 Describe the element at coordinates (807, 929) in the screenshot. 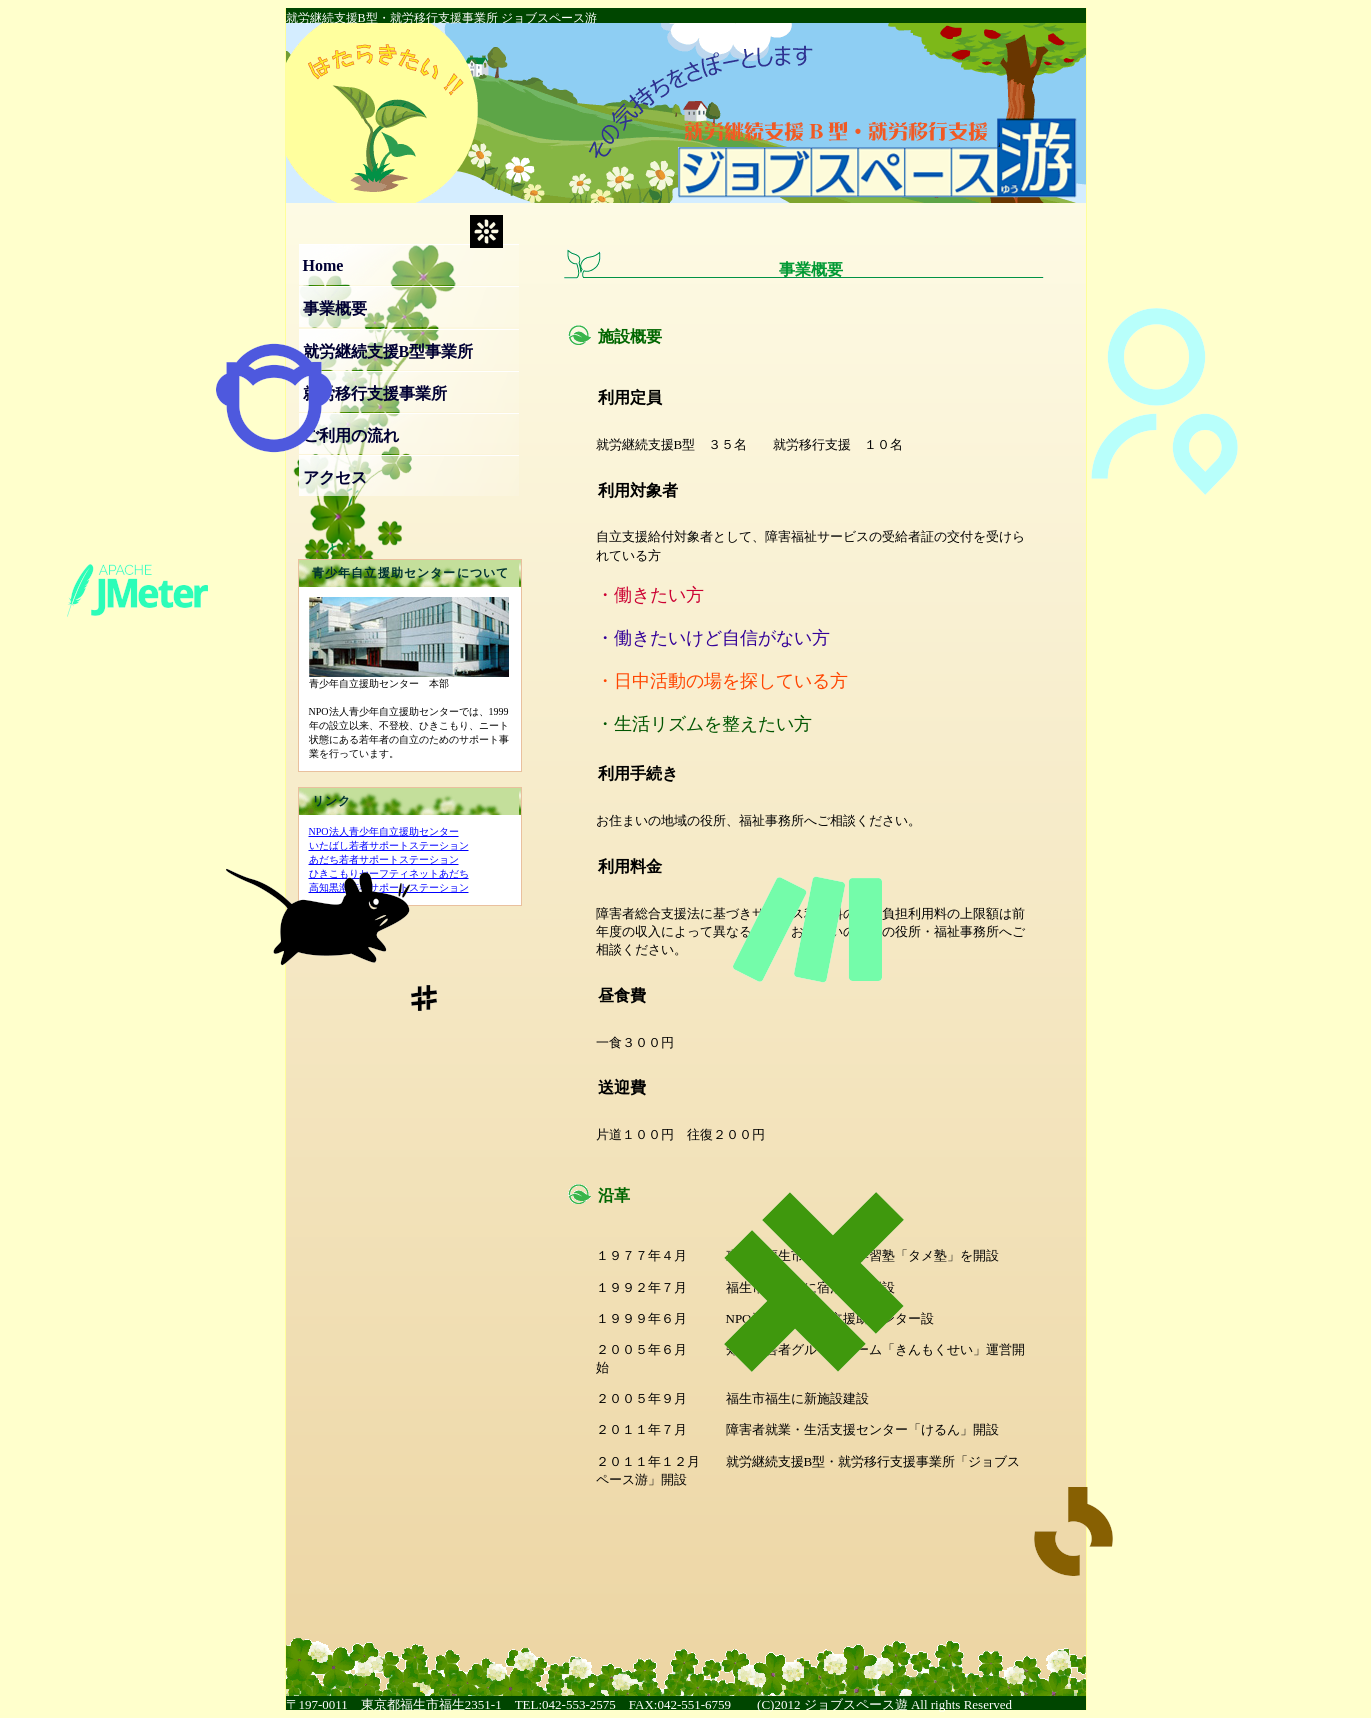

I see `Make automation platform logo` at that location.